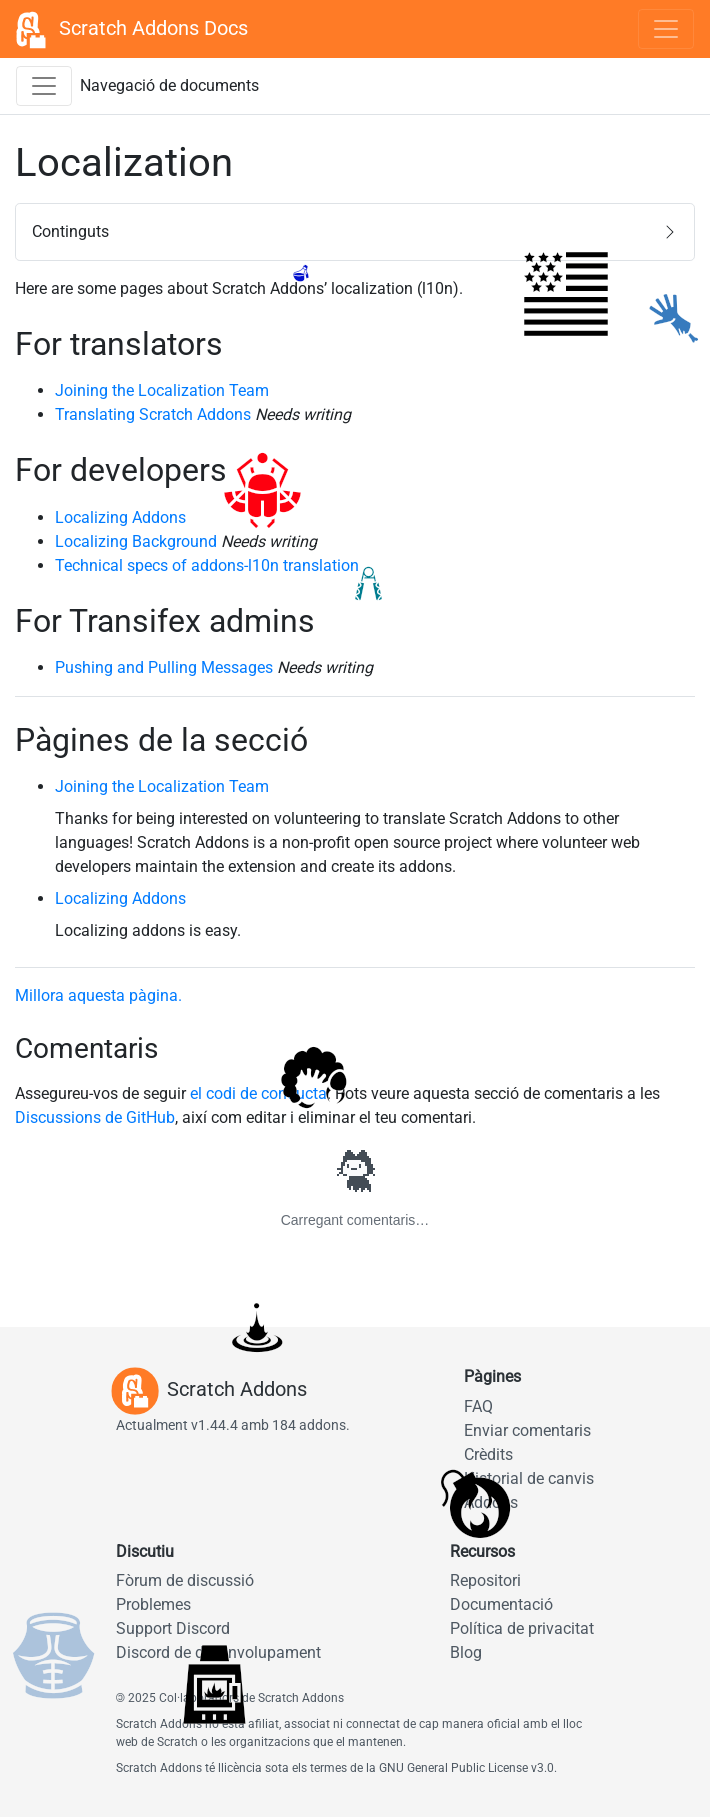  Describe the element at coordinates (262, 490) in the screenshot. I see `indicates a flying insect enemy or creature type` at that location.